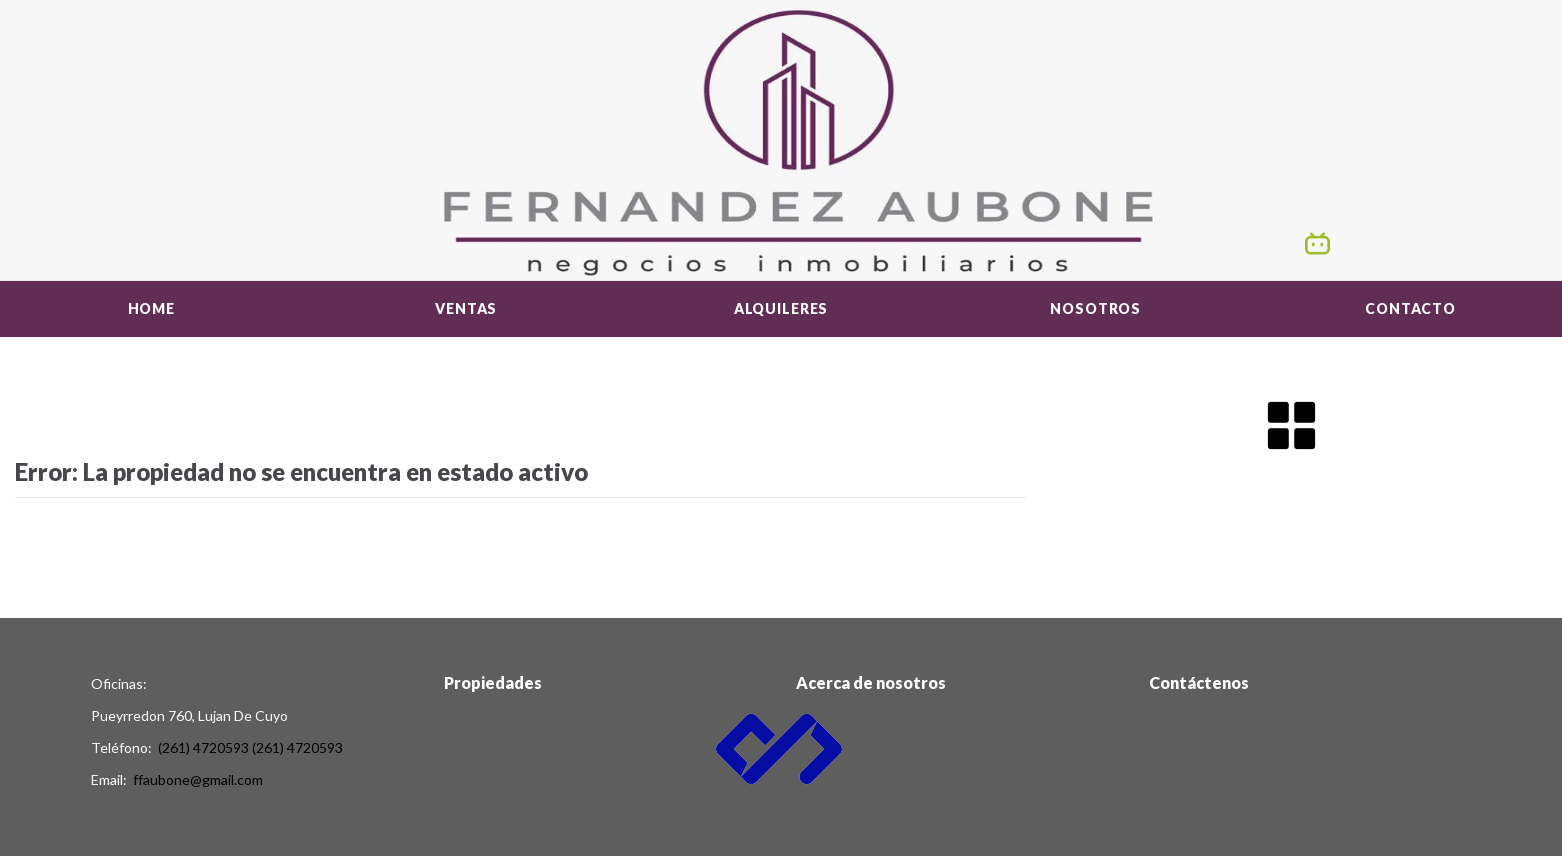  What do you see at coordinates (1291, 425) in the screenshot?
I see `access app grid or menu` at bounding box center [1291, 425].